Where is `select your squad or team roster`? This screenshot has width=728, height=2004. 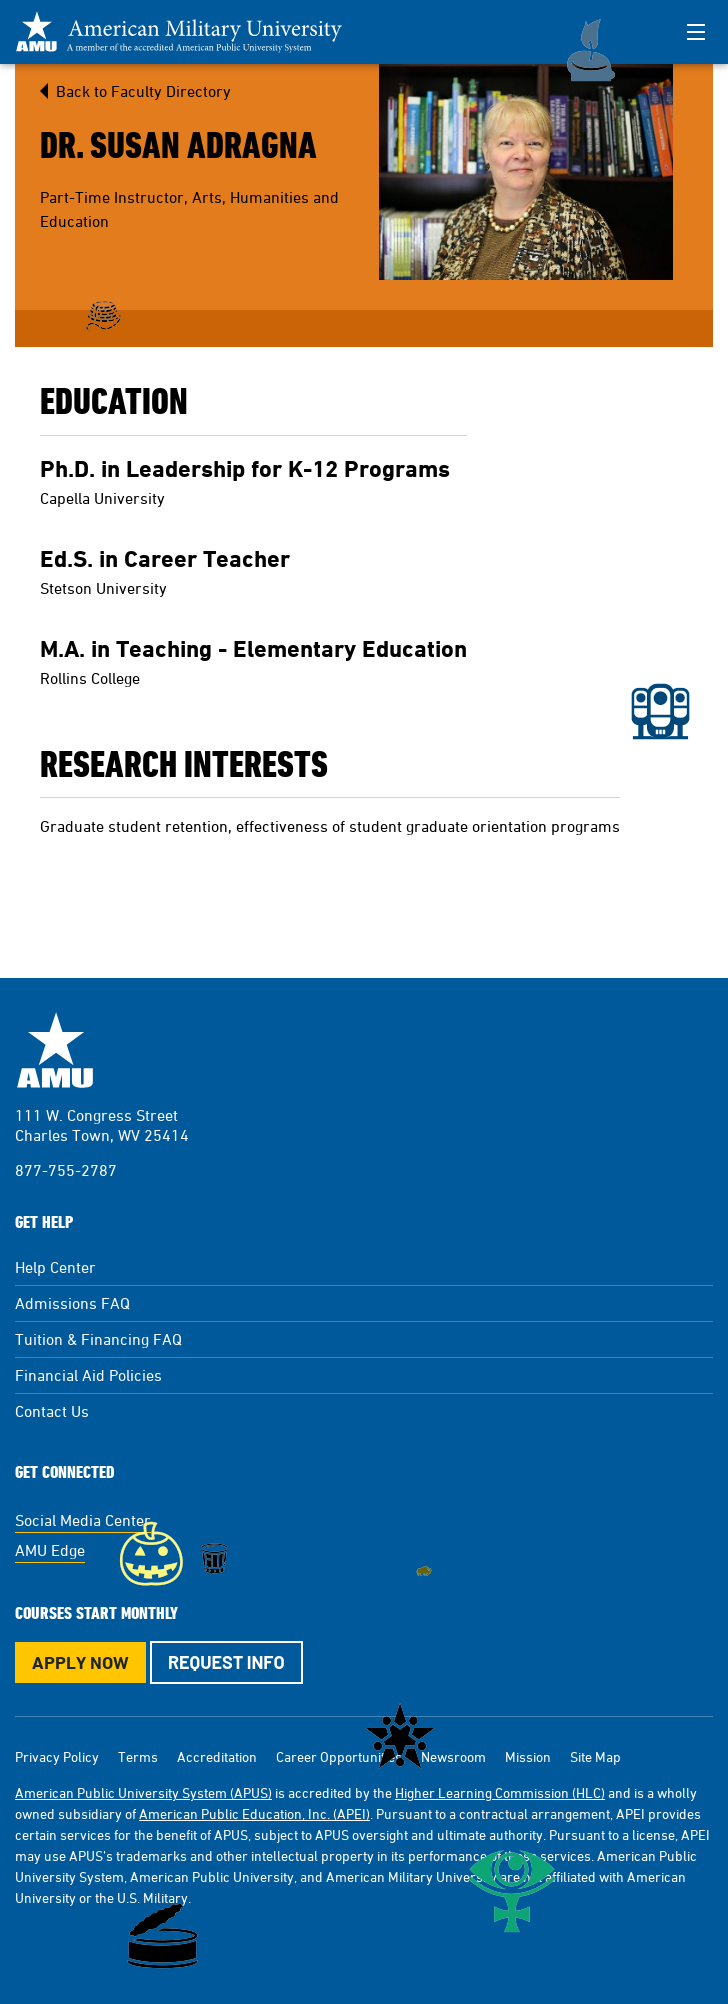
select your squad or team roster is located at coordinates (660, 711).